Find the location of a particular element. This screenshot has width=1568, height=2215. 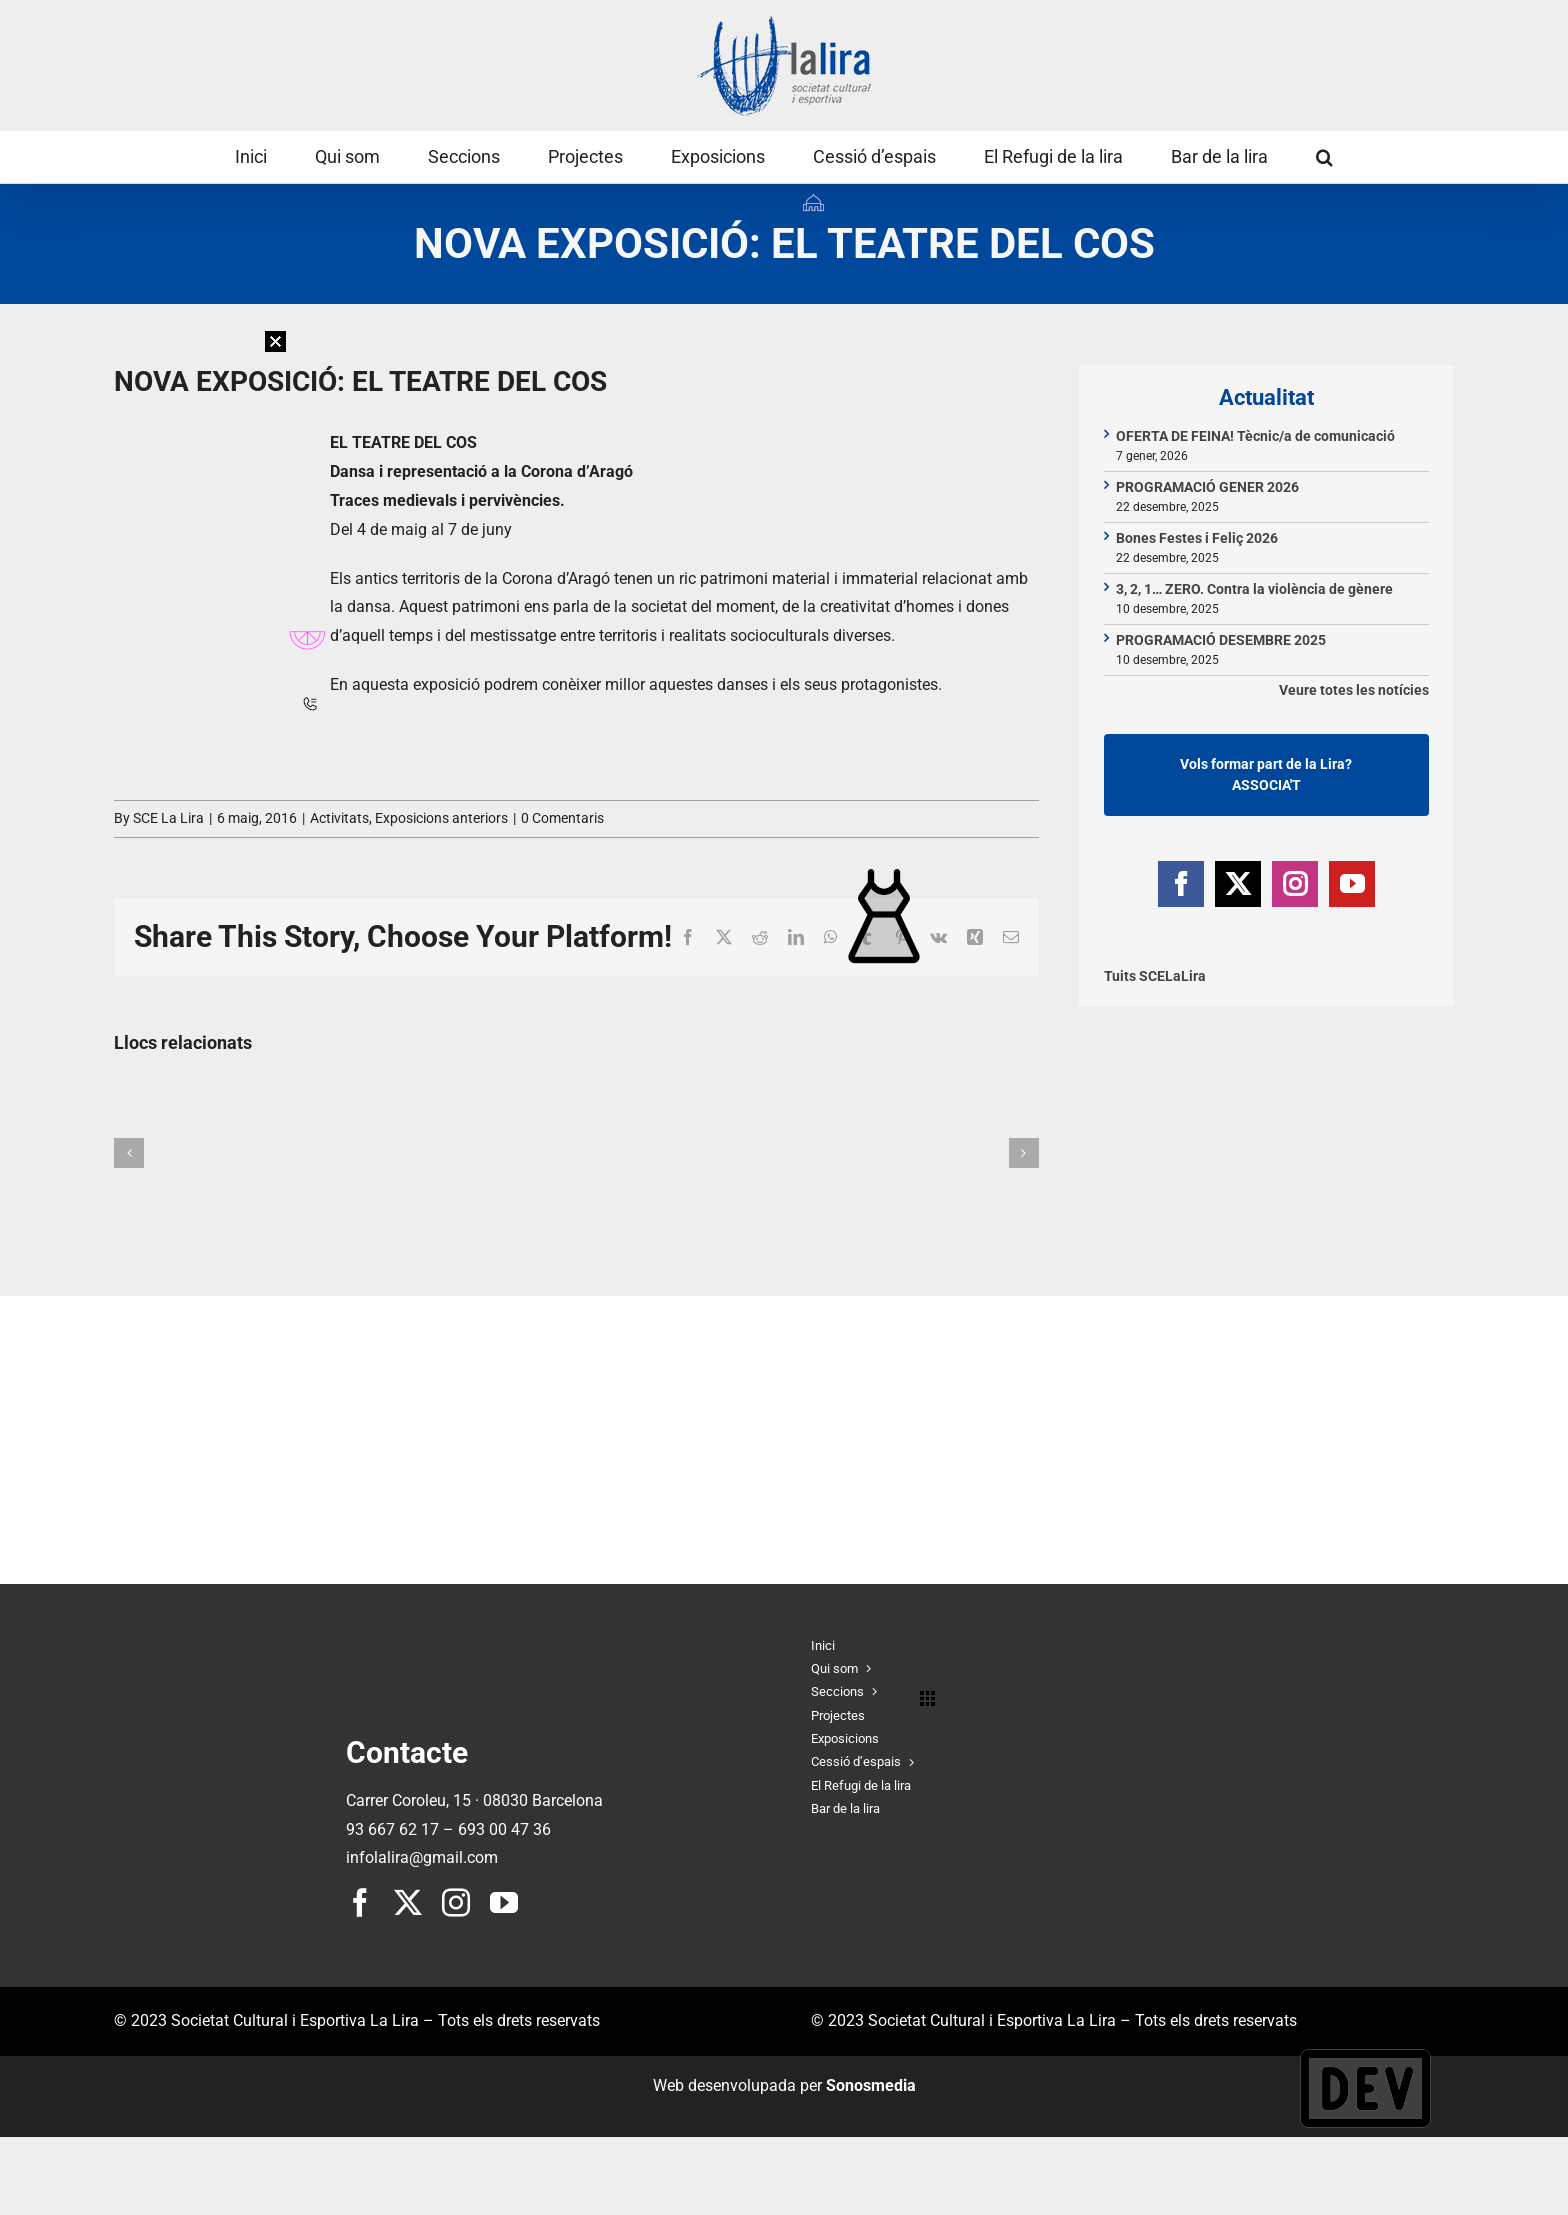

browse women's clothing or dresses is located at coordinates (884, 921).